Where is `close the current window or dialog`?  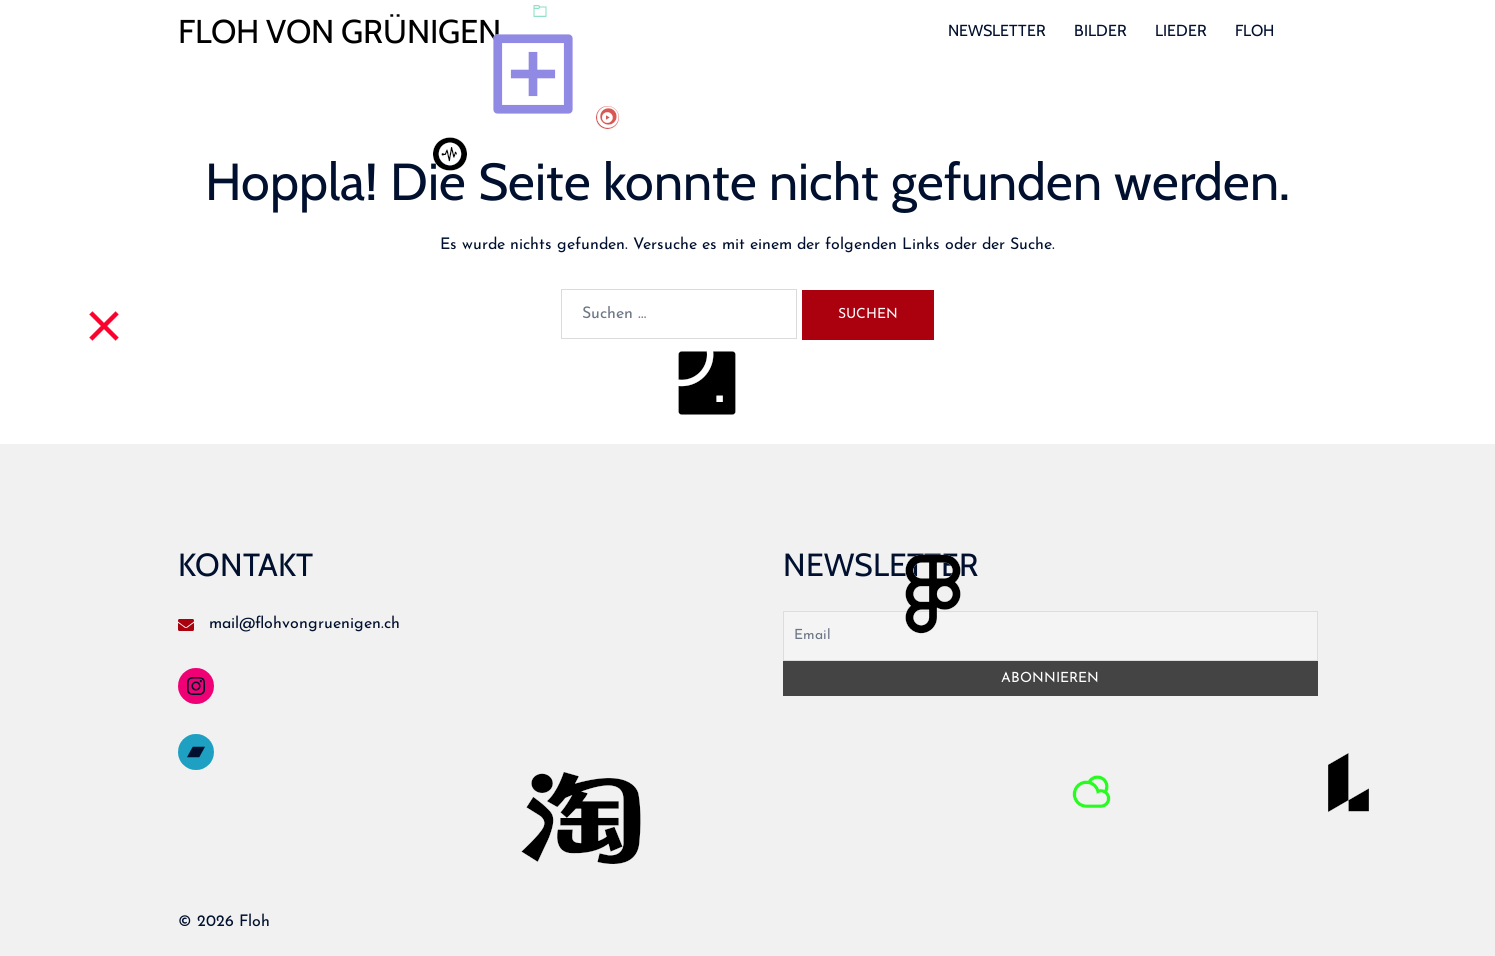 close the current window or dialog is located at coordinates (104, 326).